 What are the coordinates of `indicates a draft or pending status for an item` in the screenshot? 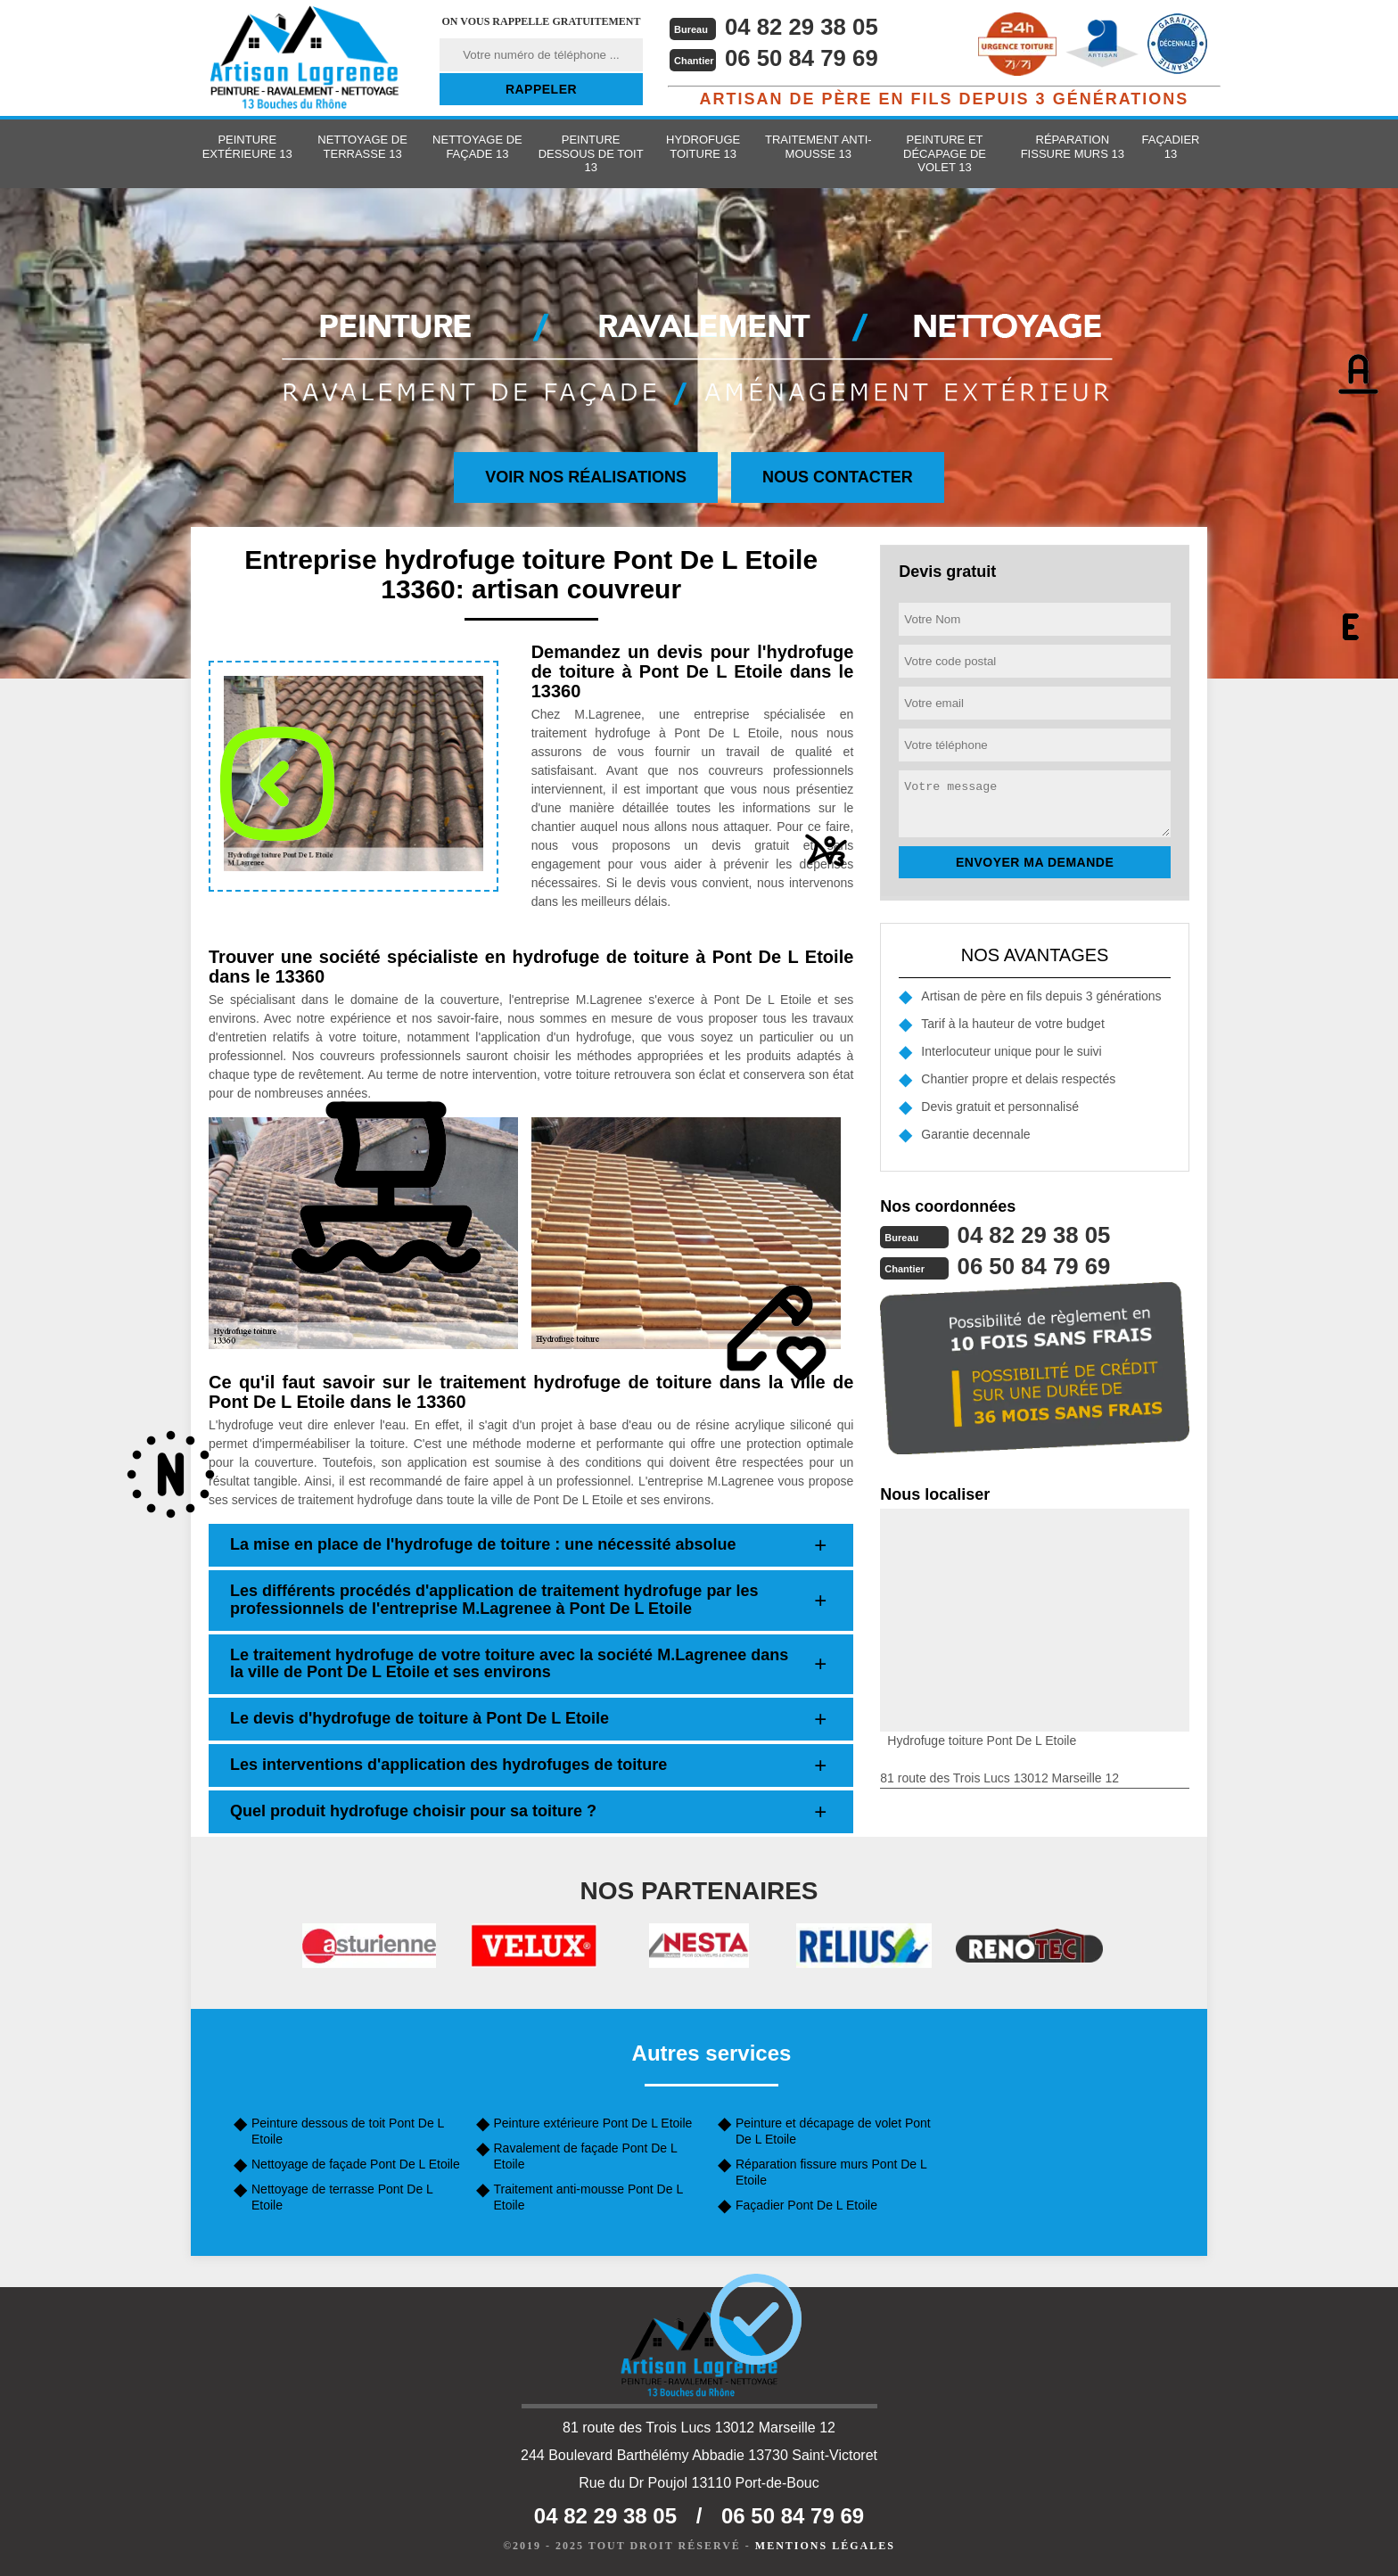 It's located at (170, 1474).